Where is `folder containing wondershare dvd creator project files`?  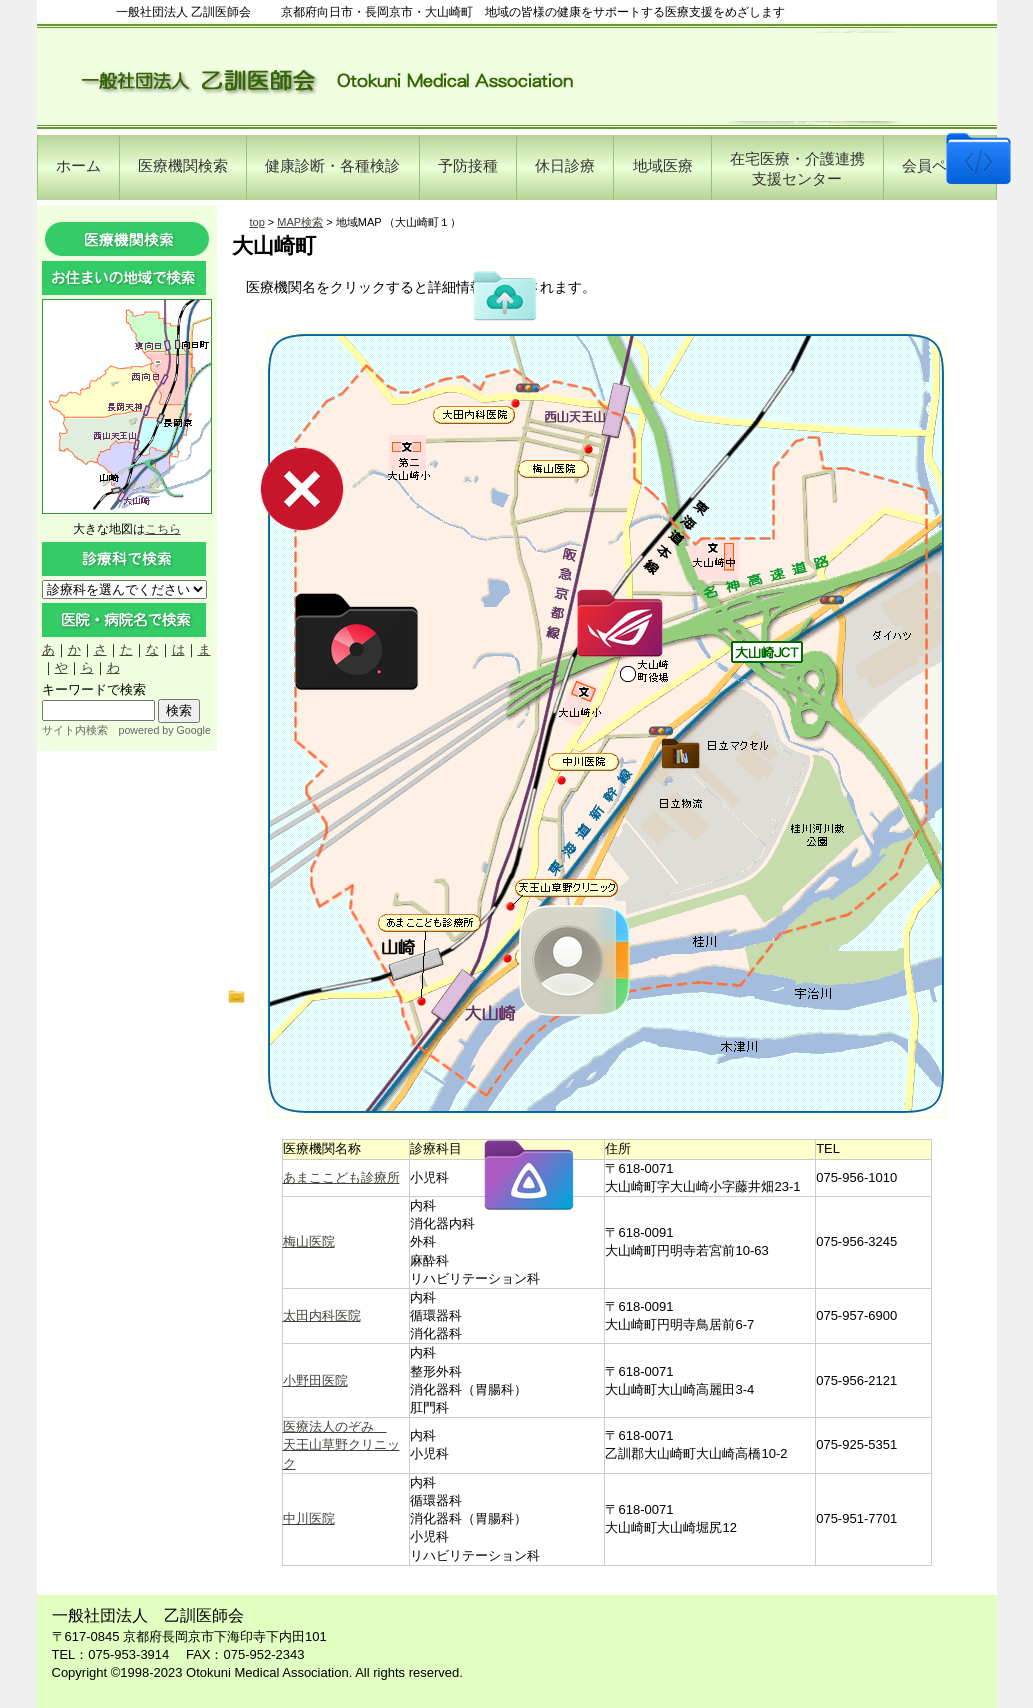 folder containing wondershare dvd creator project files is located at coordinates (356, 645).